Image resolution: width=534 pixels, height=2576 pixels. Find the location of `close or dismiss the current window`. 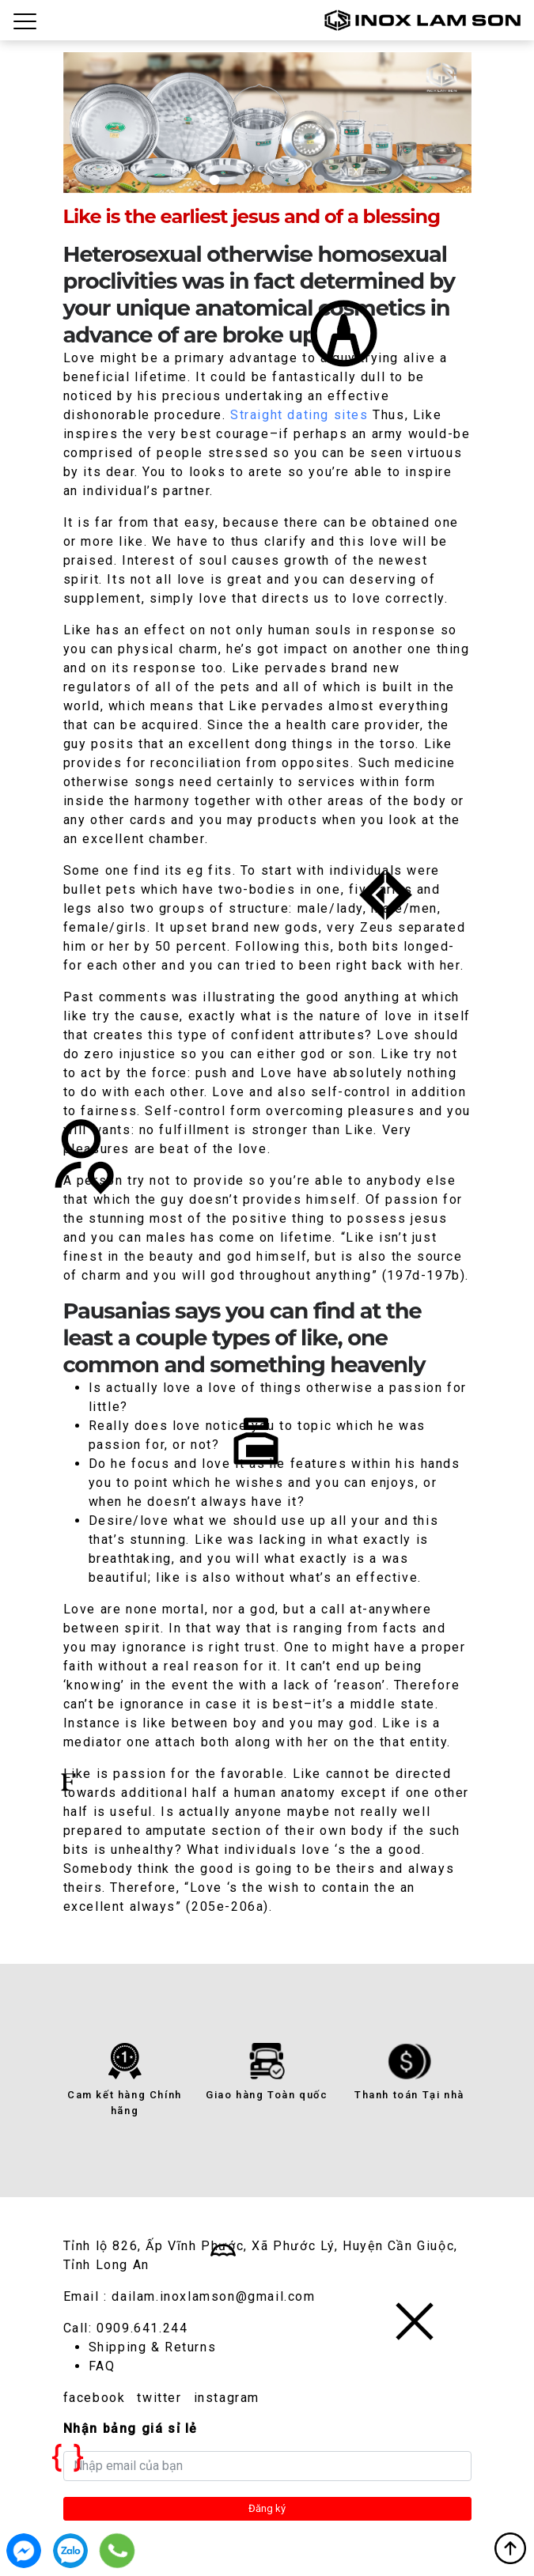

close or dismiss the current window is located at coordinates (415, 2321).